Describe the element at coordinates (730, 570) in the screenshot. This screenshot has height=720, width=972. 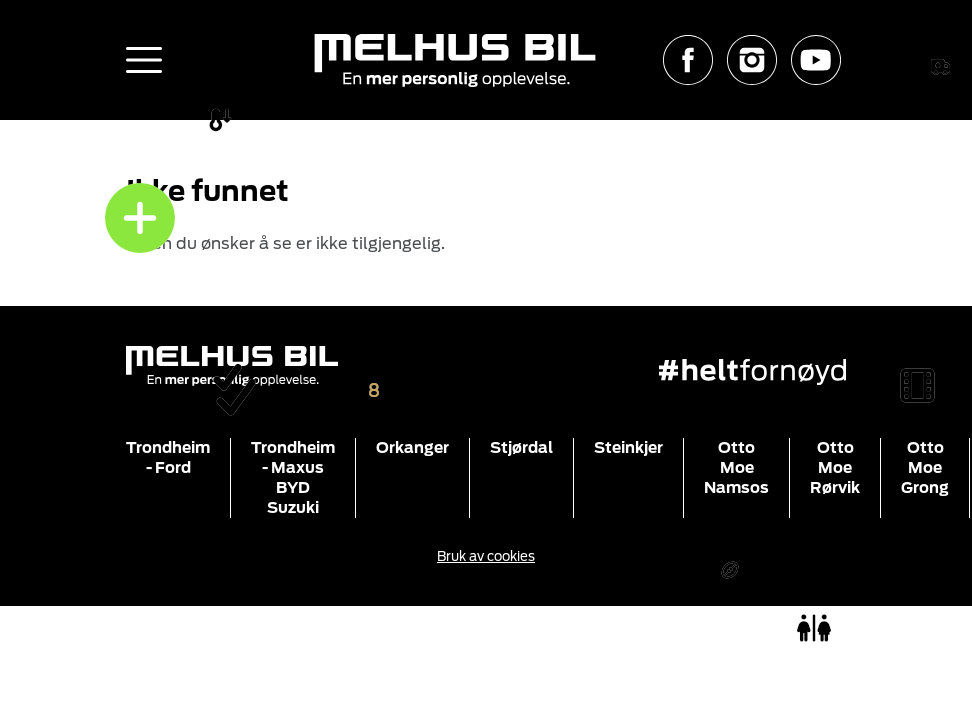
I see `access american football content or scores` at that location.